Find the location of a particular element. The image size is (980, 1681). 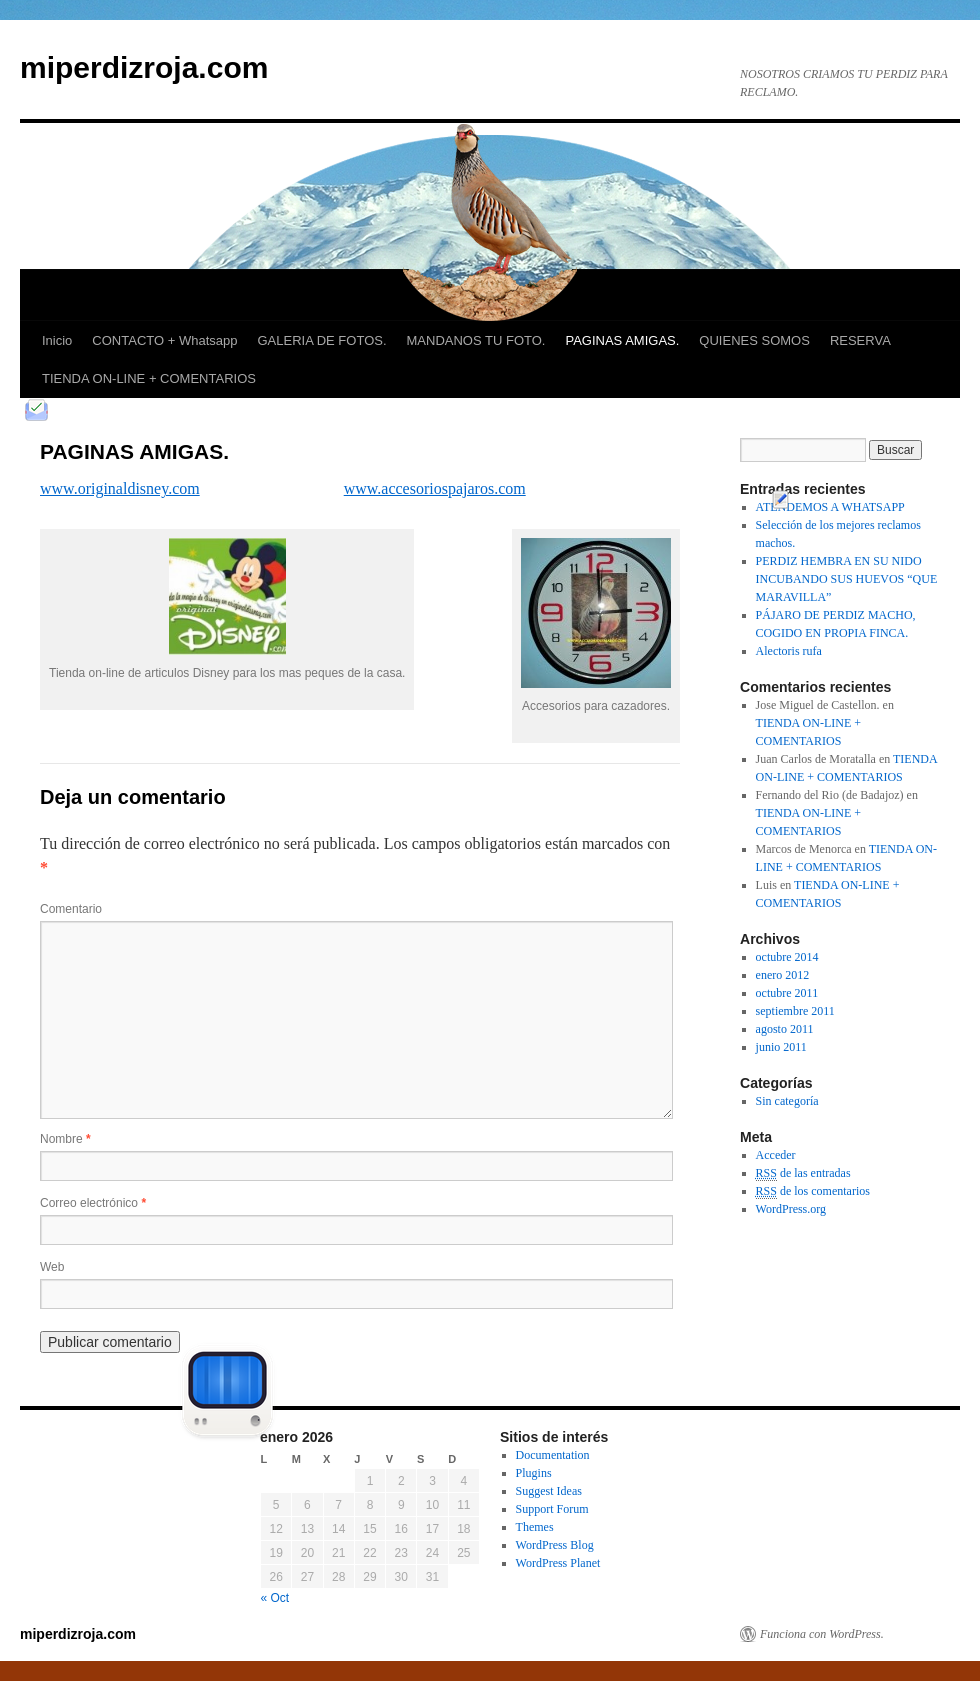

open text editor application is located at coordinates (780, 499).